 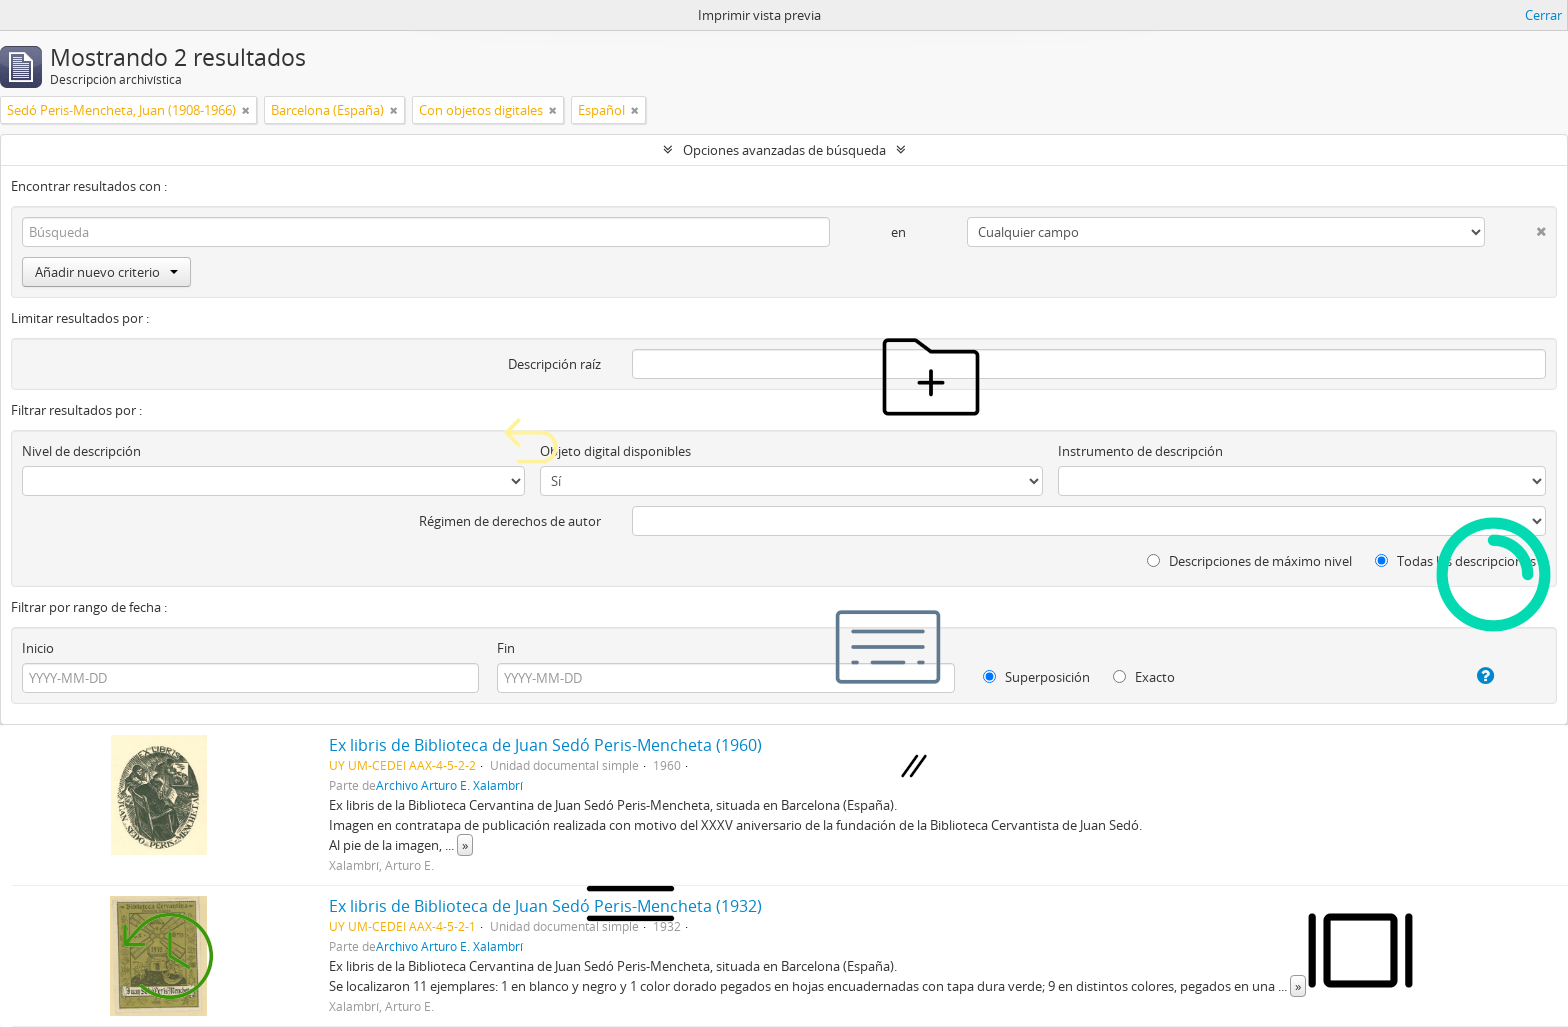 I want to click on start a slideshow presentation, so click(x=1360, y=950).